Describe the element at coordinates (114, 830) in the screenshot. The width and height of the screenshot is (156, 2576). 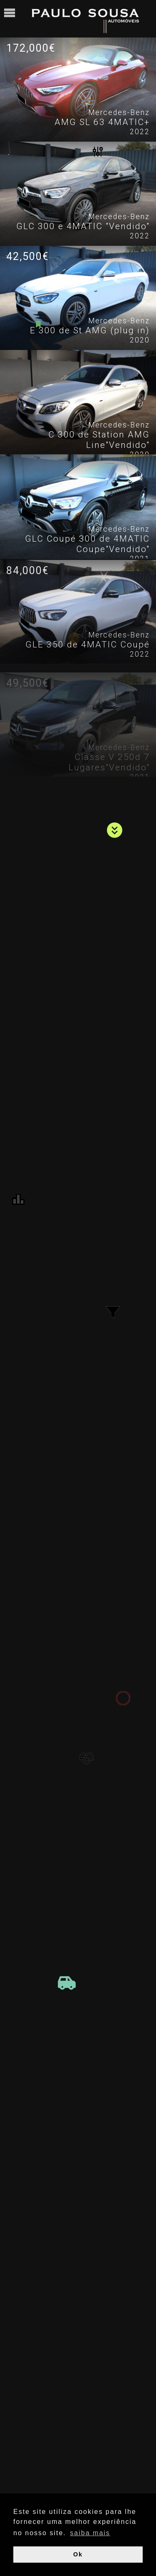
I see `expand all content below` at that location.